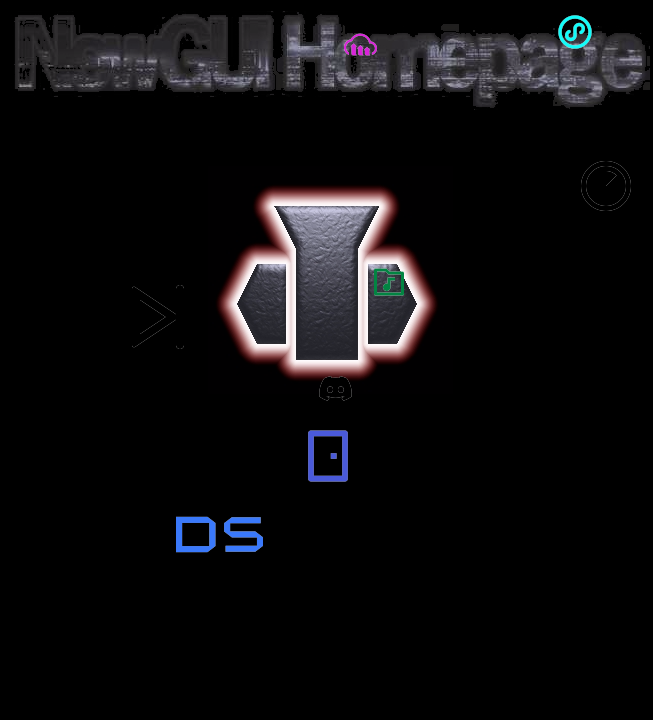 The image size is (653, 720). Describe the element at coordinates (606, 186) in the screenshot. I see `indicates 25% progress or completion status` at that location.